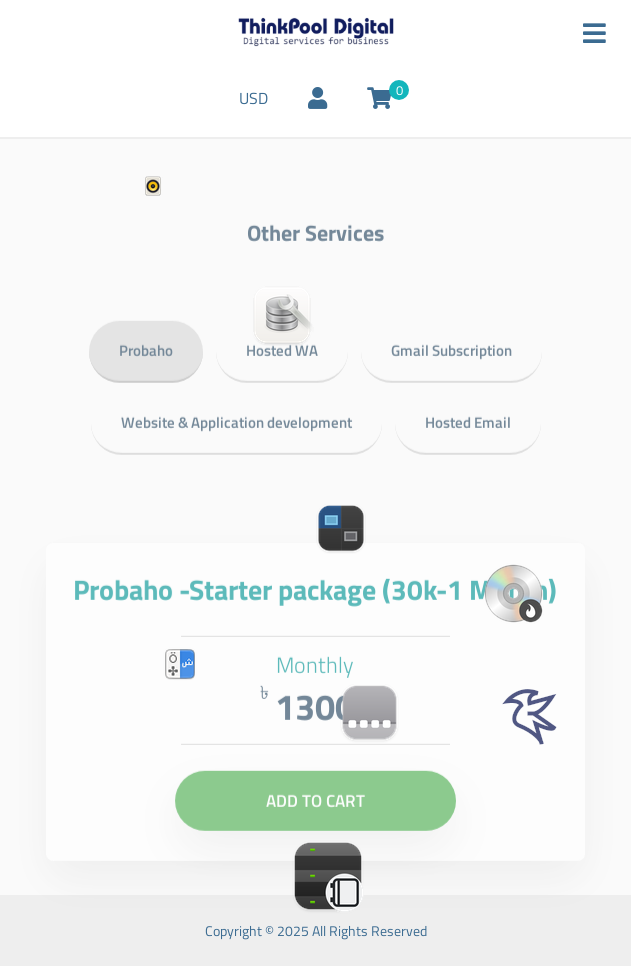 This screenshot has height=966, width=631. I want to click on open gnome characters app, so click(180, 664).